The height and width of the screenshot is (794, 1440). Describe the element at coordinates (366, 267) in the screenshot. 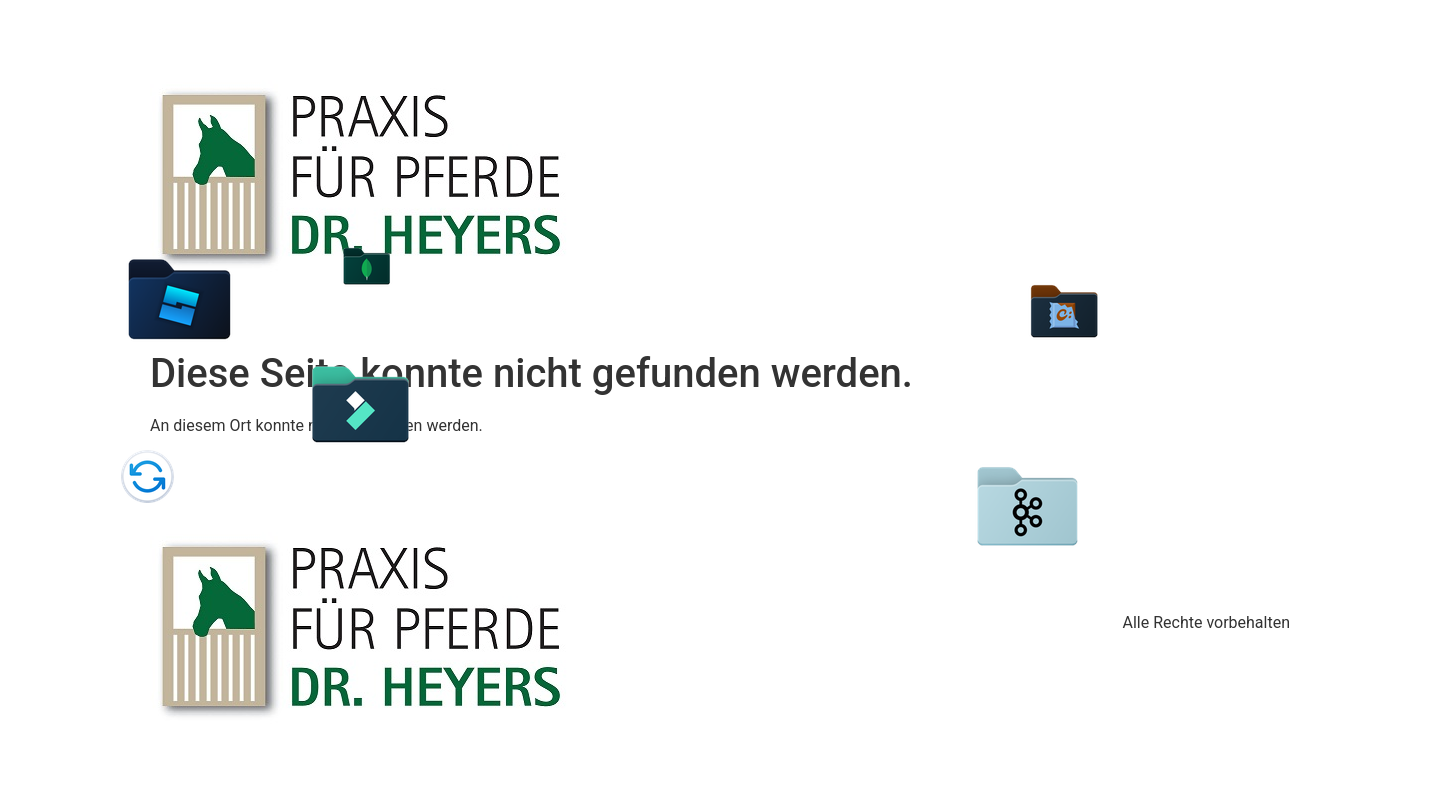

I see `open mongodb database files folder` at that location.